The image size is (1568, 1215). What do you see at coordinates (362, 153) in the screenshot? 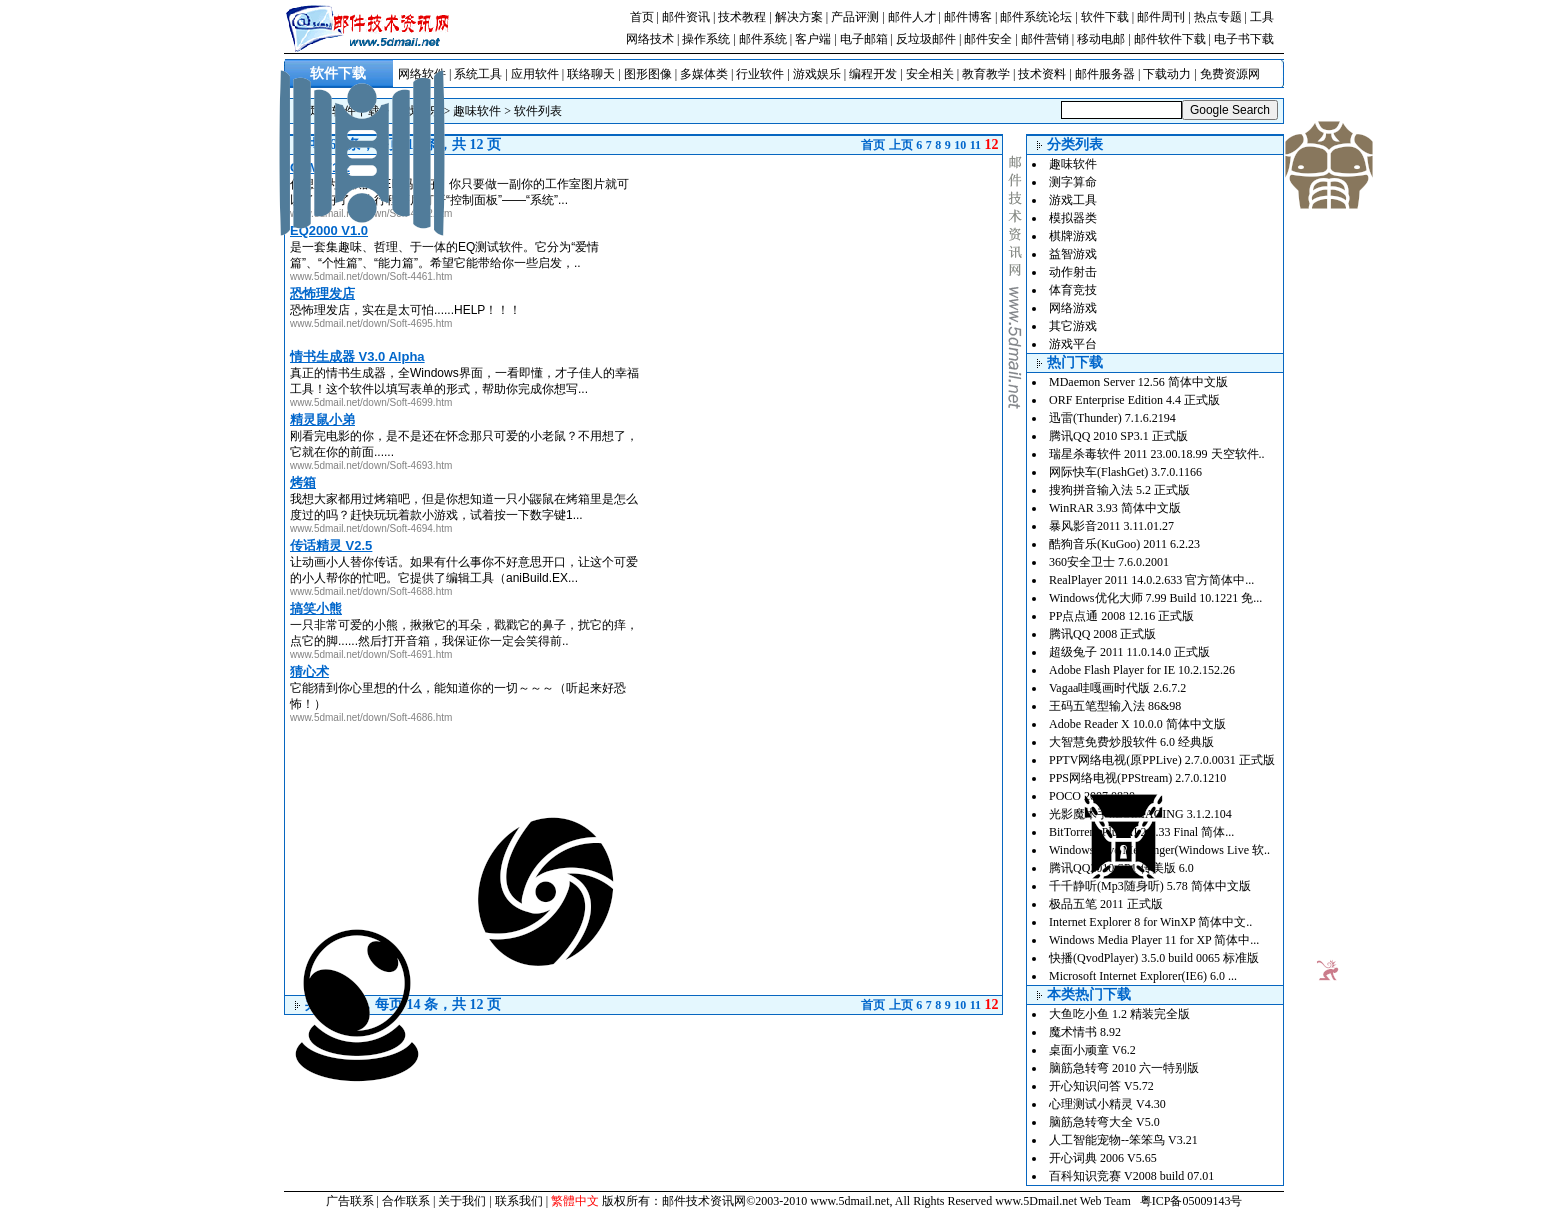
I see `accordion or bellows instrument in a music game` at bounding box center [362, 153].